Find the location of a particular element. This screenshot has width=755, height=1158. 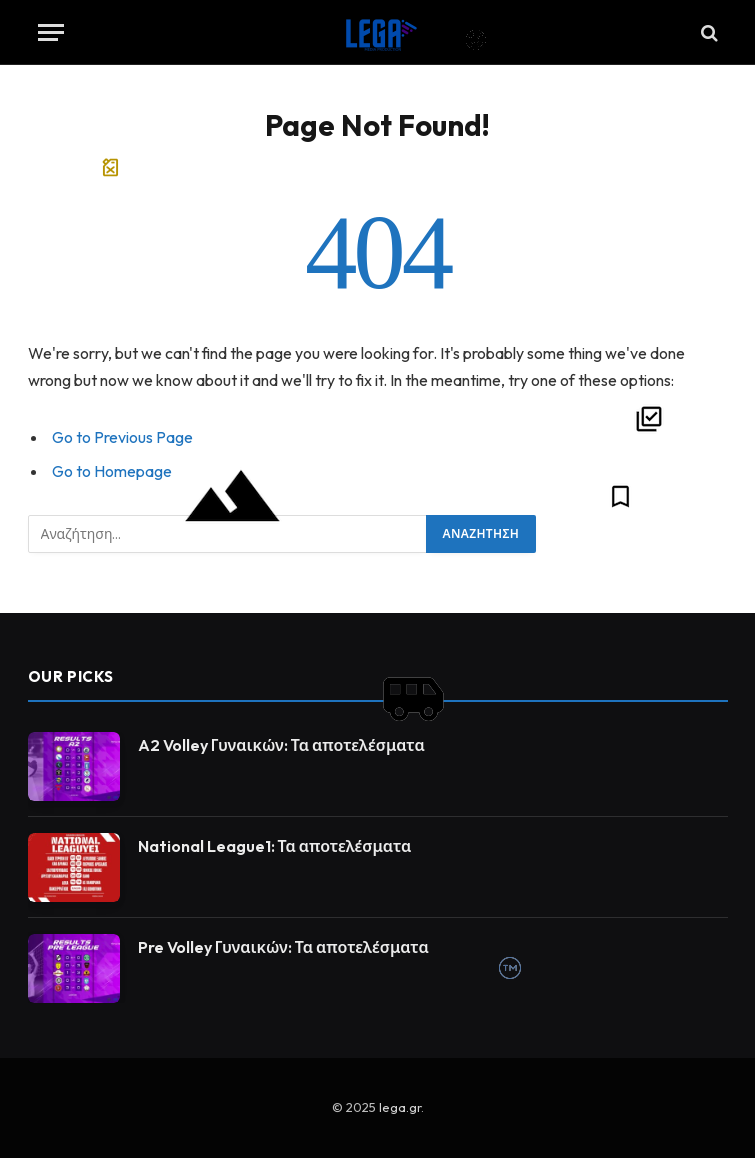

bookmark this item is located at coordinates (620, 496).